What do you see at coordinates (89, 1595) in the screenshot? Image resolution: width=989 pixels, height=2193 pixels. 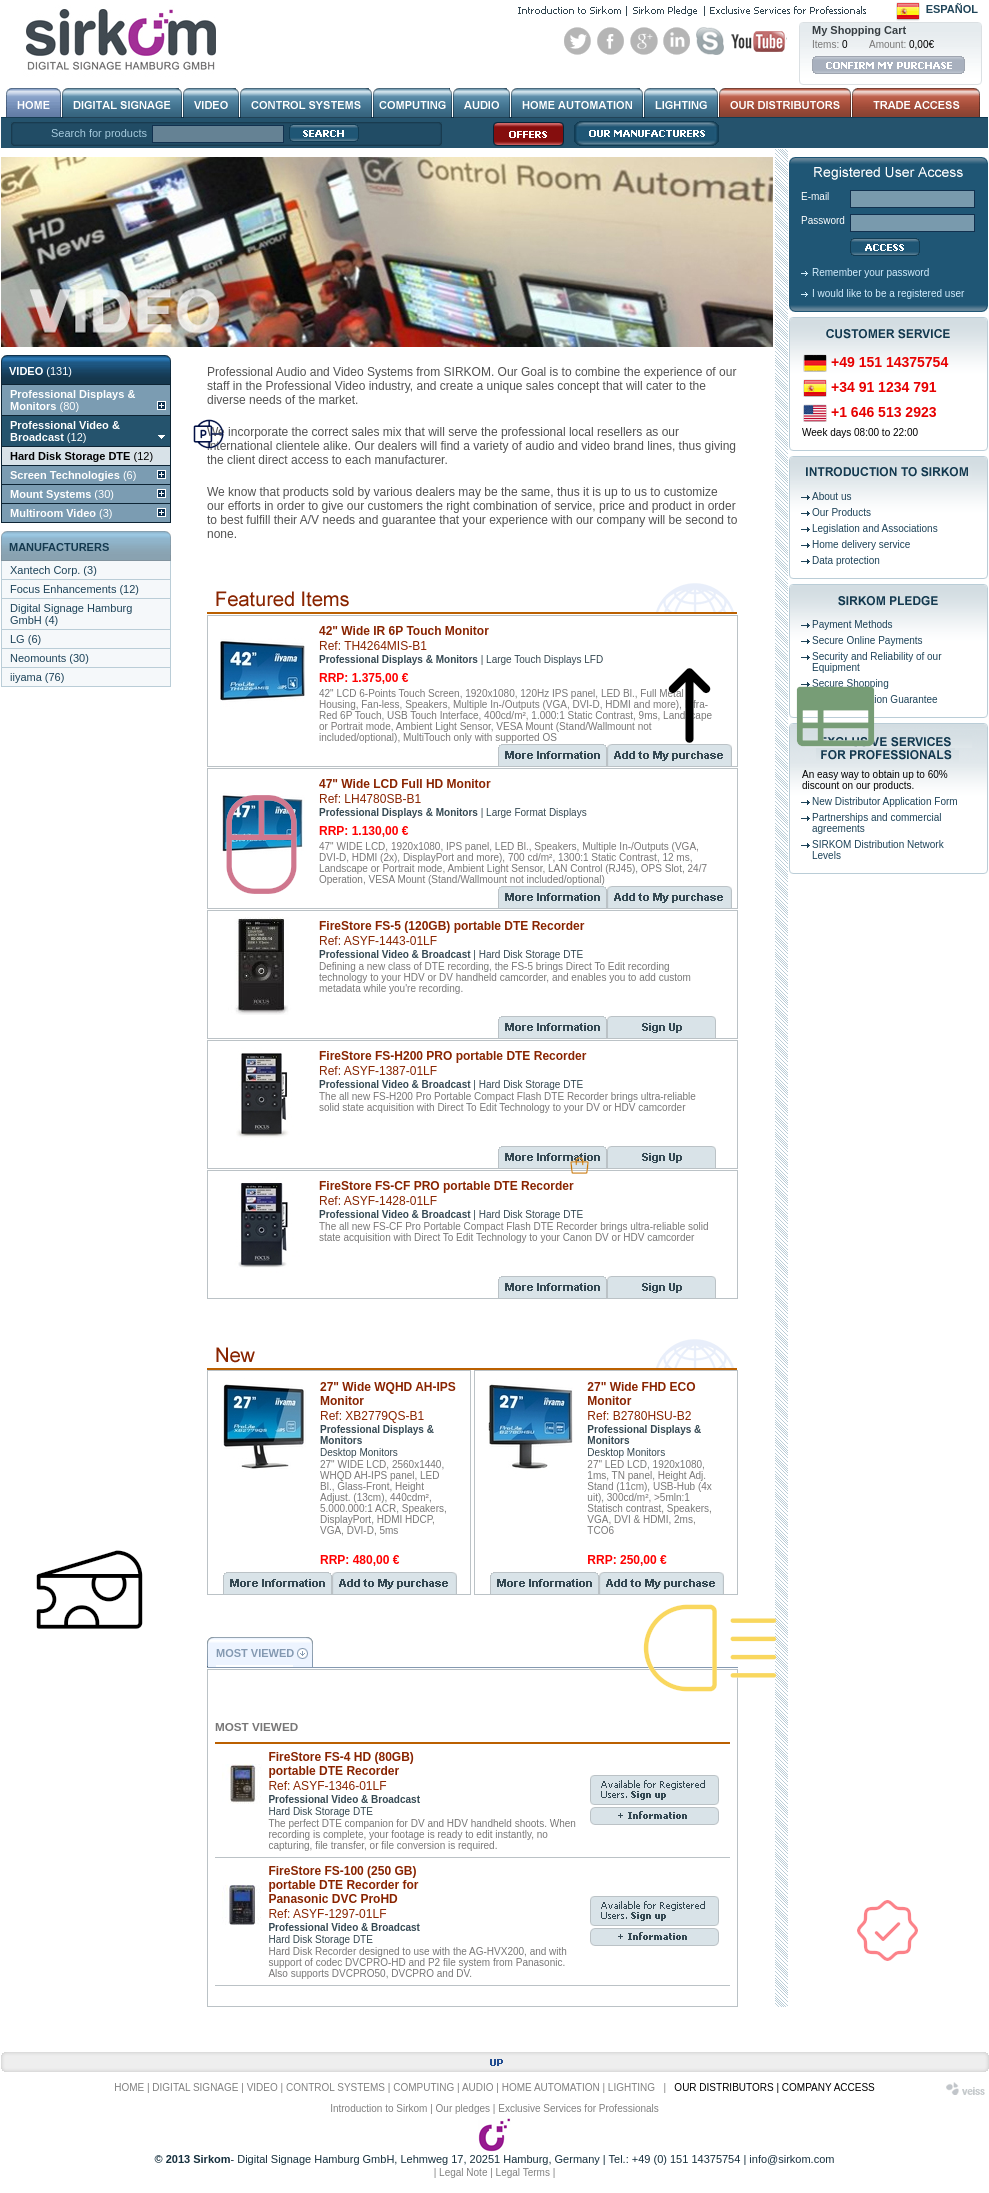 I see `cheese or dairy category in a food app` at bounding box center [89, 1595].